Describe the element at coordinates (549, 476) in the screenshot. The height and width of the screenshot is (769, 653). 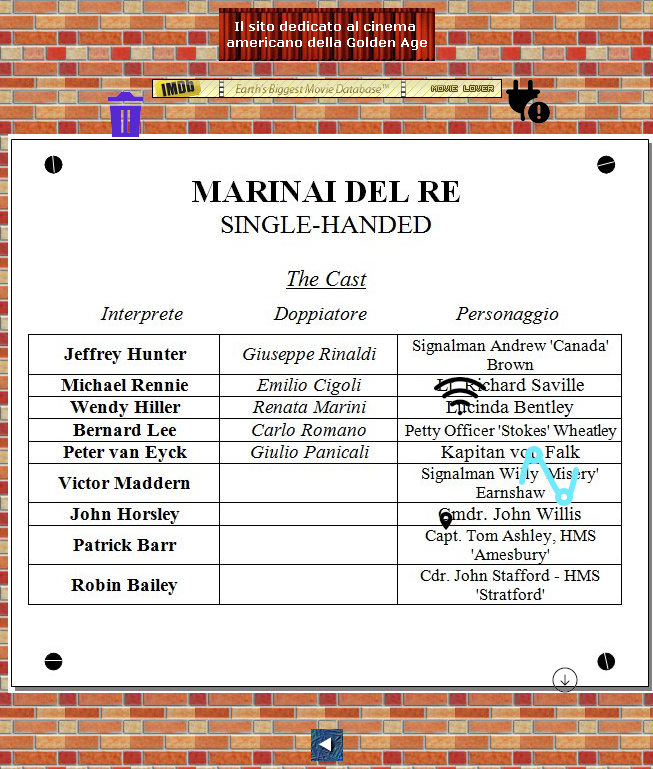
I see `toggle between maximum and minimum values` at that location.